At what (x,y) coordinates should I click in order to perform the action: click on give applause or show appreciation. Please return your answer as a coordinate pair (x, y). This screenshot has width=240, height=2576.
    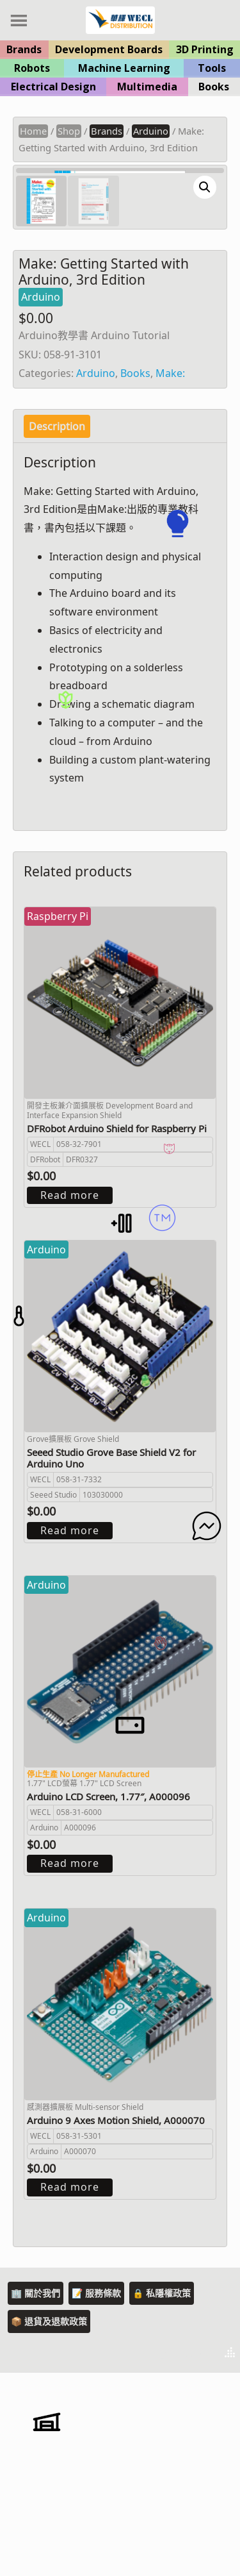
    Looking at the image, I should click on (161, 1643).